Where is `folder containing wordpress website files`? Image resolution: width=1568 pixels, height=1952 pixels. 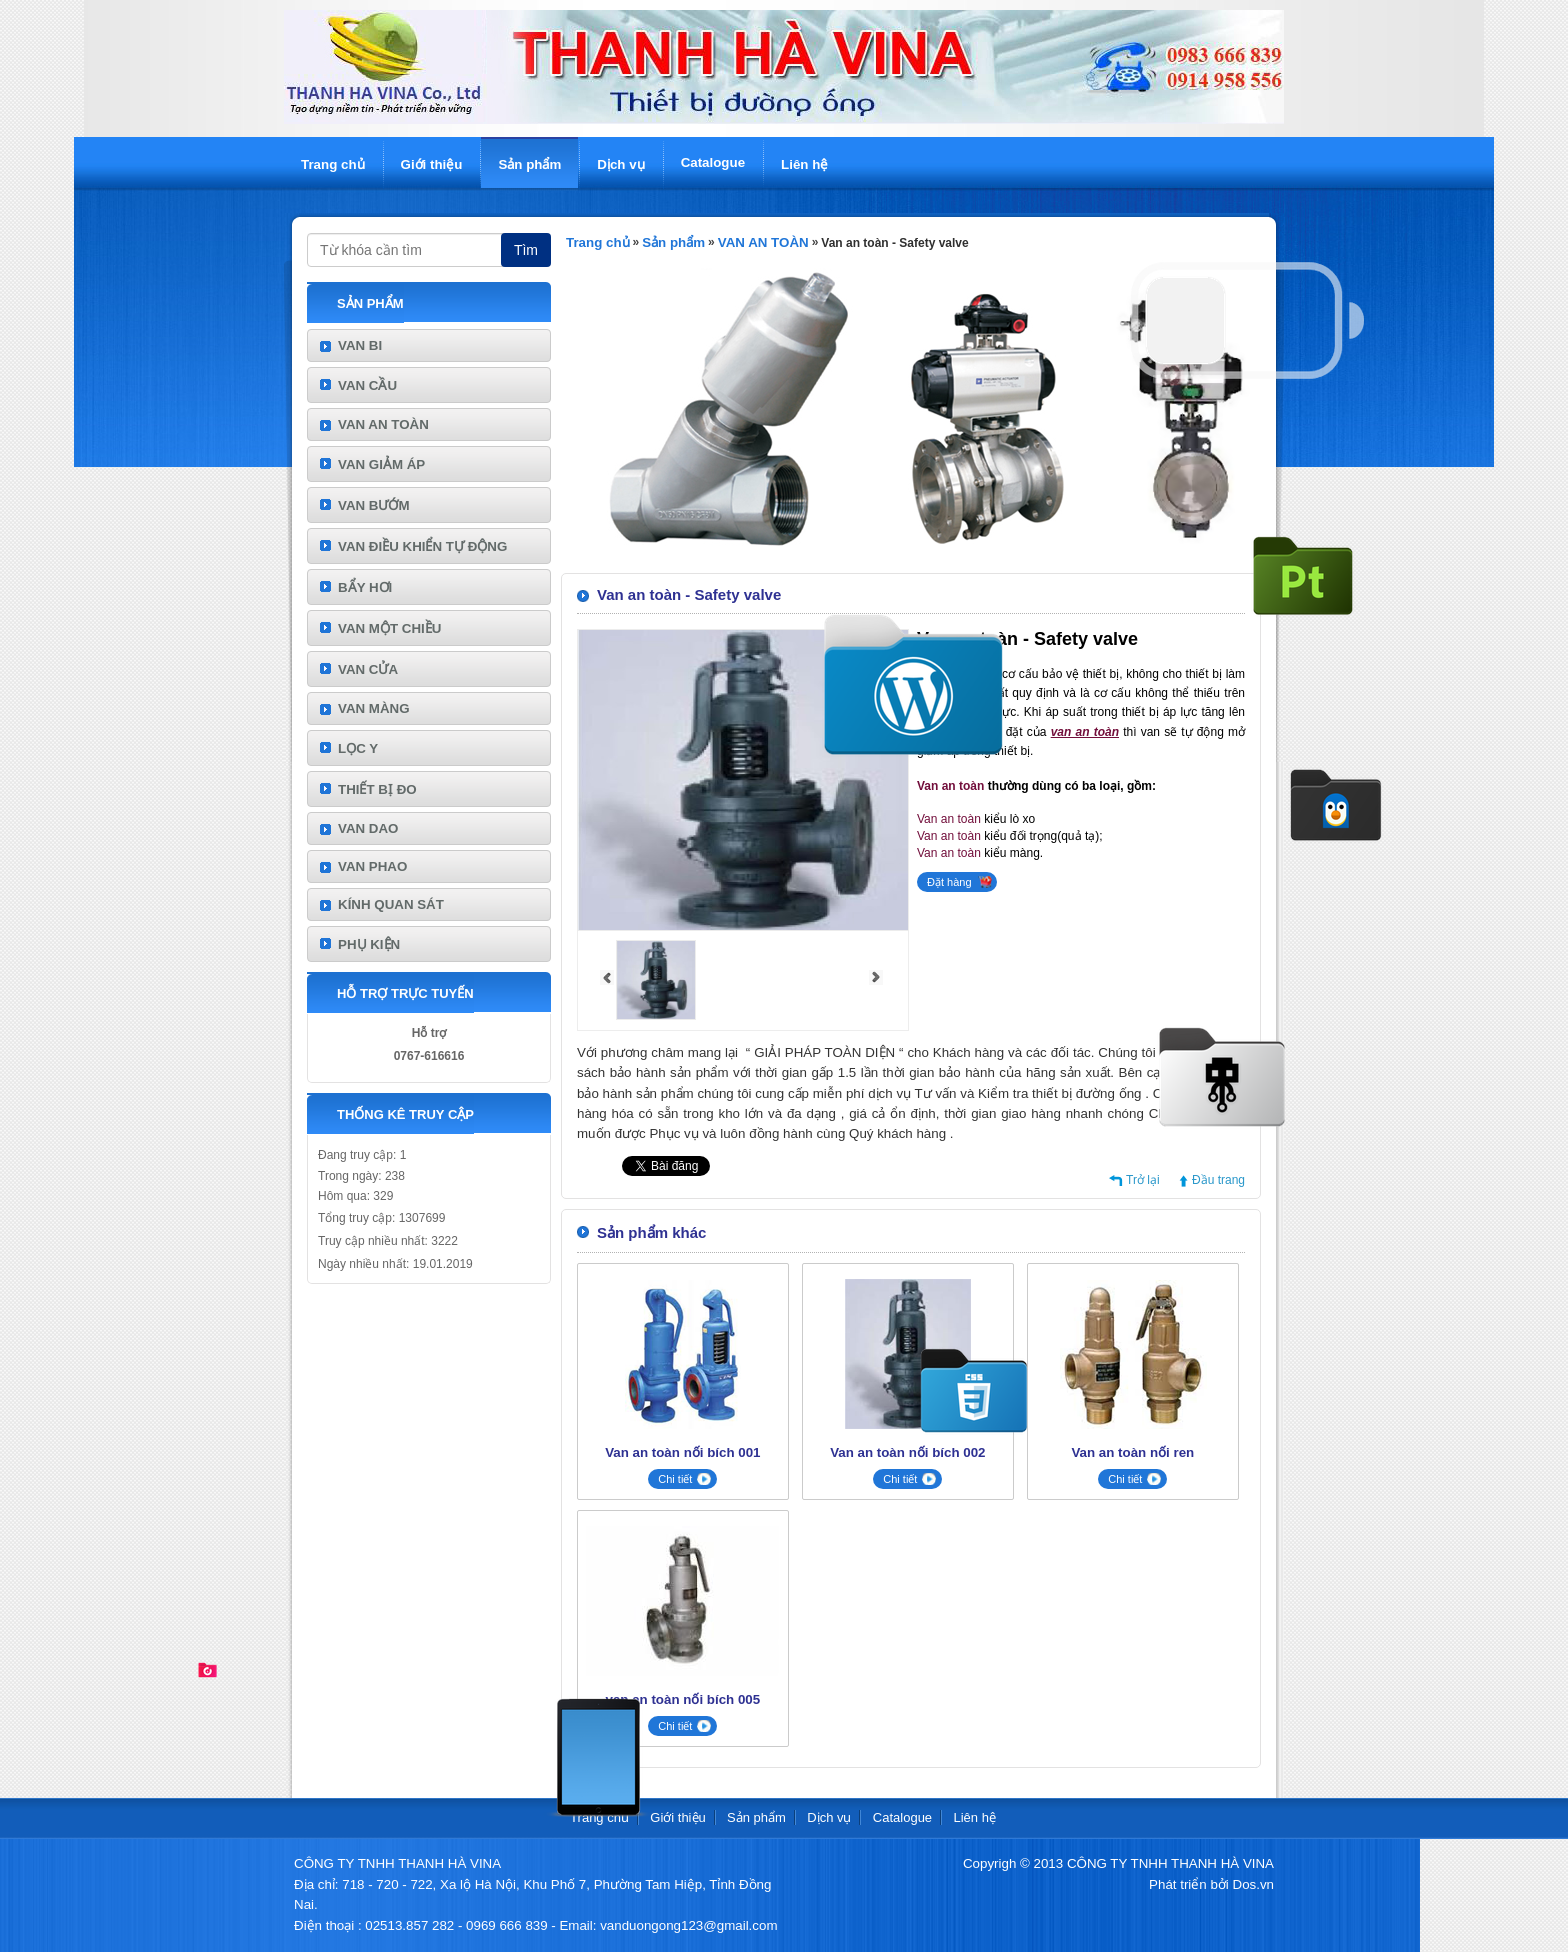
folder containing wordpress website files is located at coordinates (912, 689).